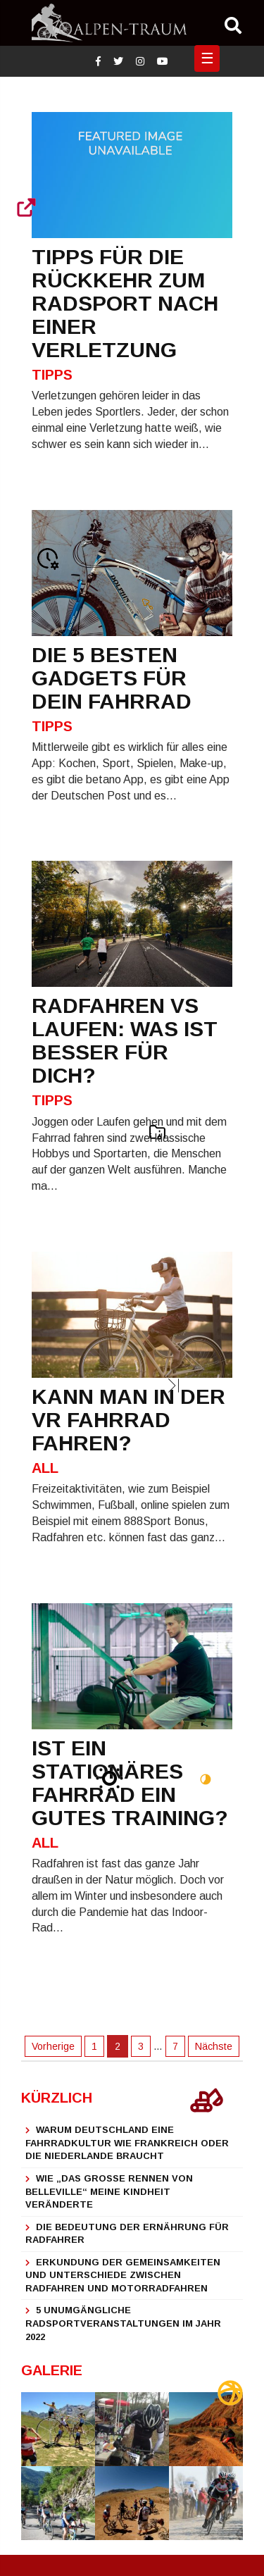 The image size is (264, 2576). Describe the element at coordinates (26, 207) in the screenshot. I see `open link in a new tab or window` at that location.